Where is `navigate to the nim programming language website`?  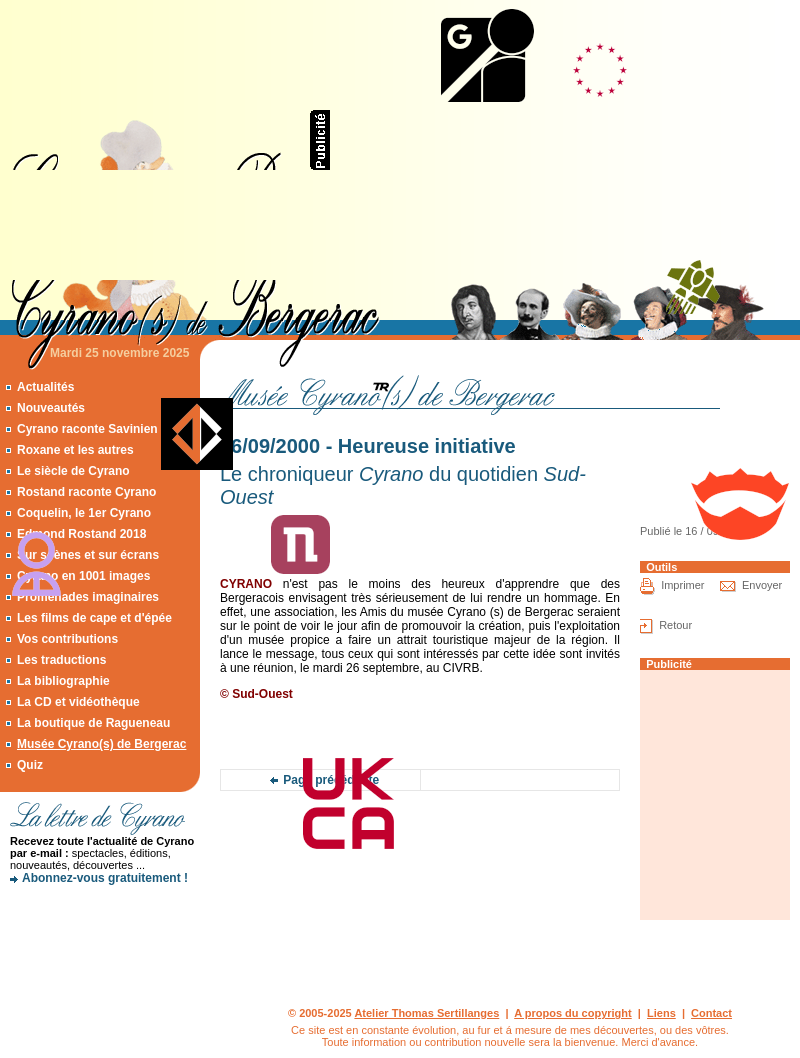 navigate to the nim programming language website is located at coordinates (740, 504).